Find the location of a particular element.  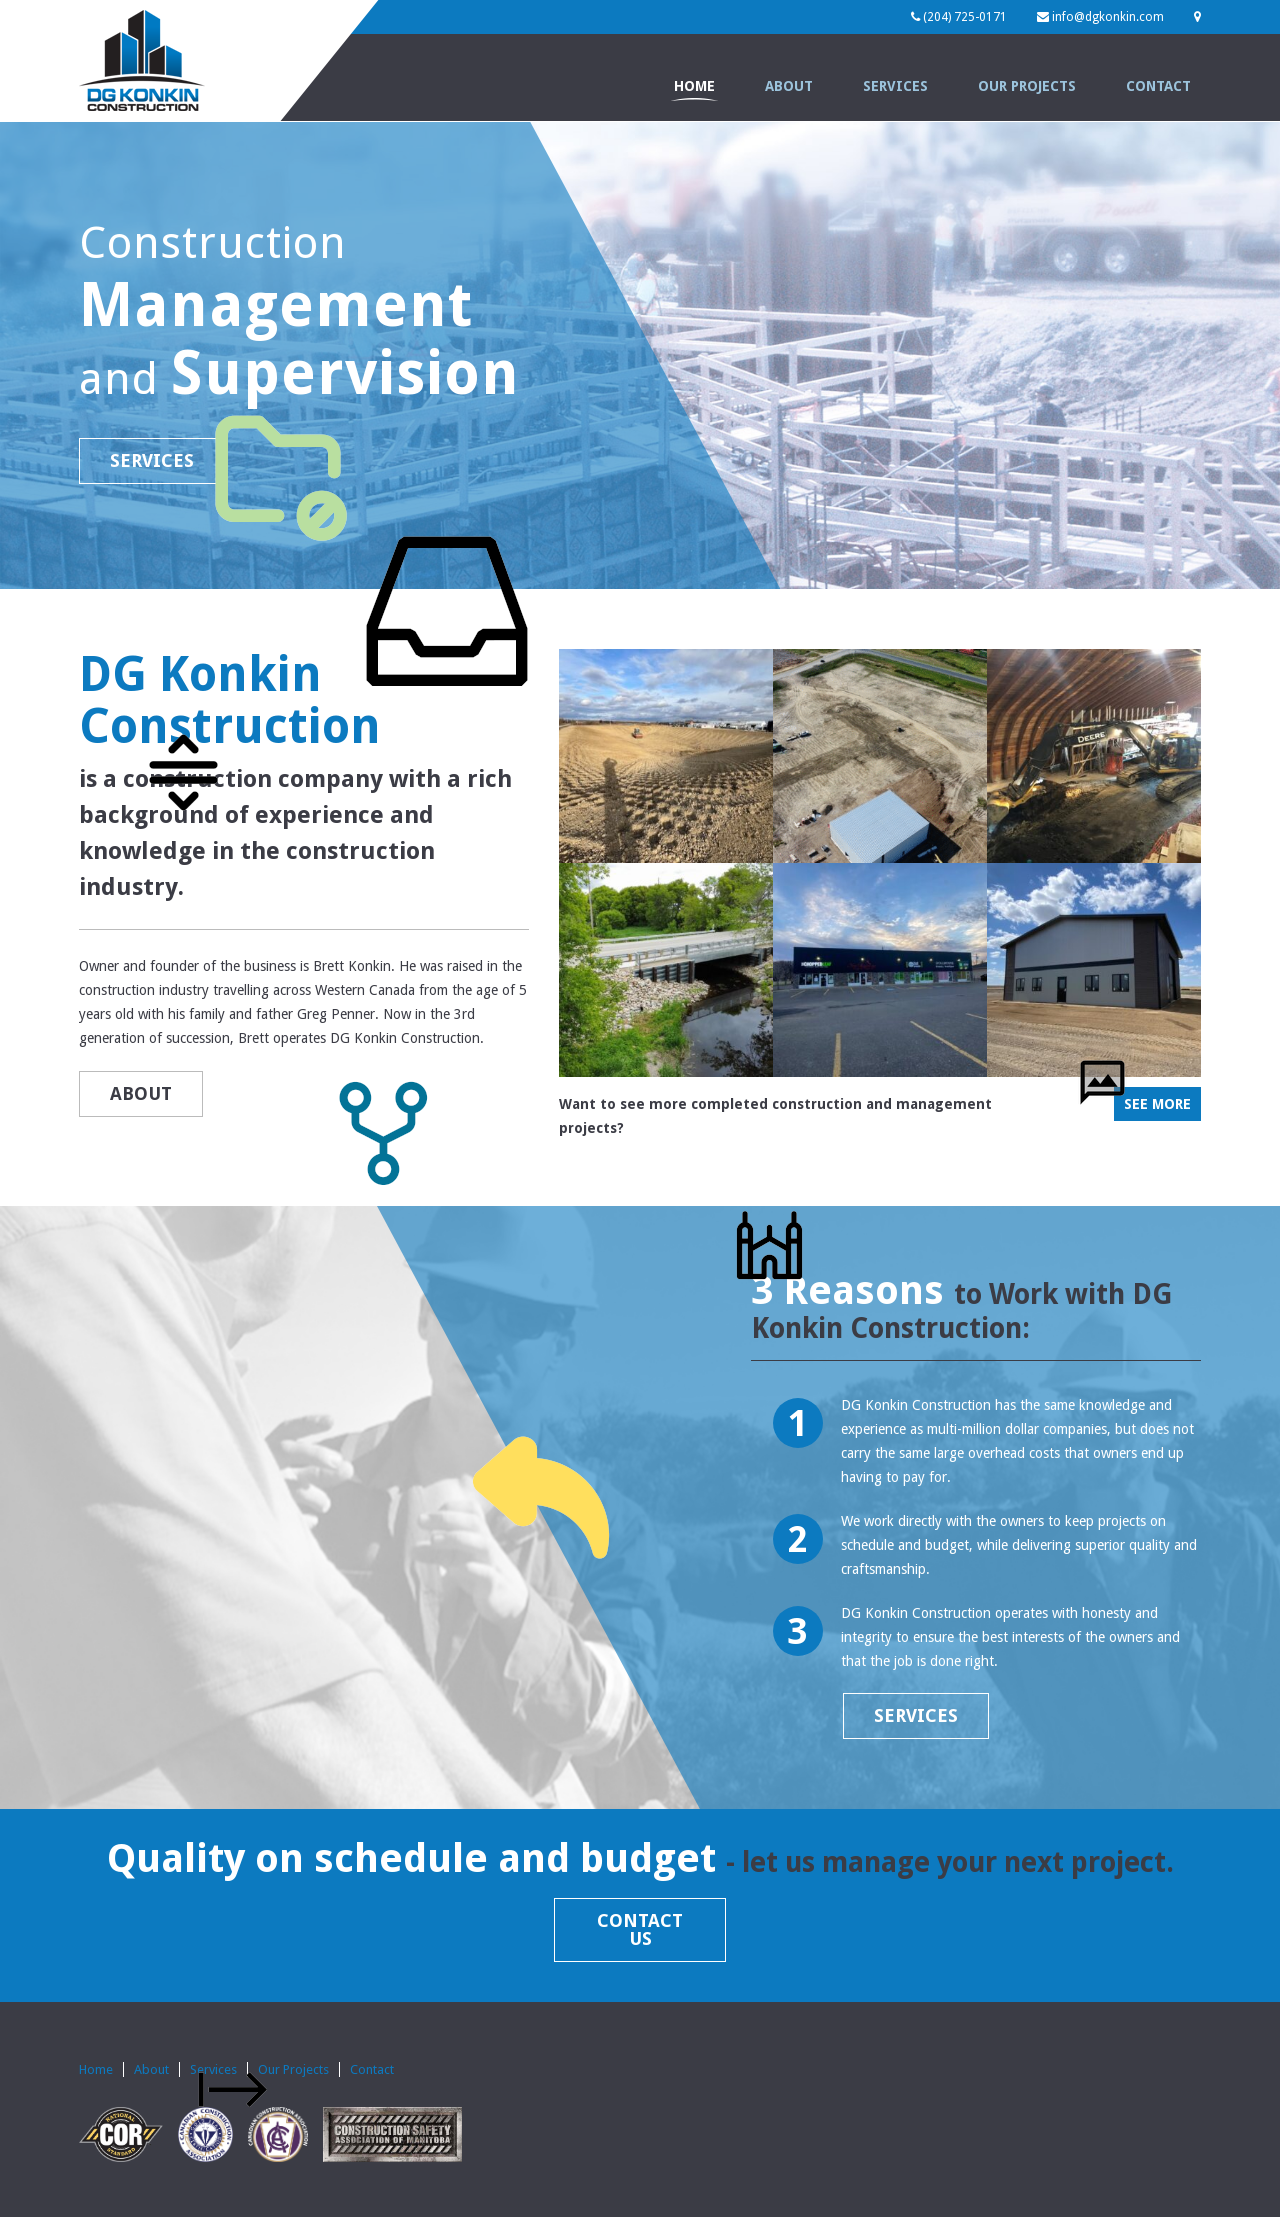

cancel folder upload or creation is located at coordinates (278, 472).